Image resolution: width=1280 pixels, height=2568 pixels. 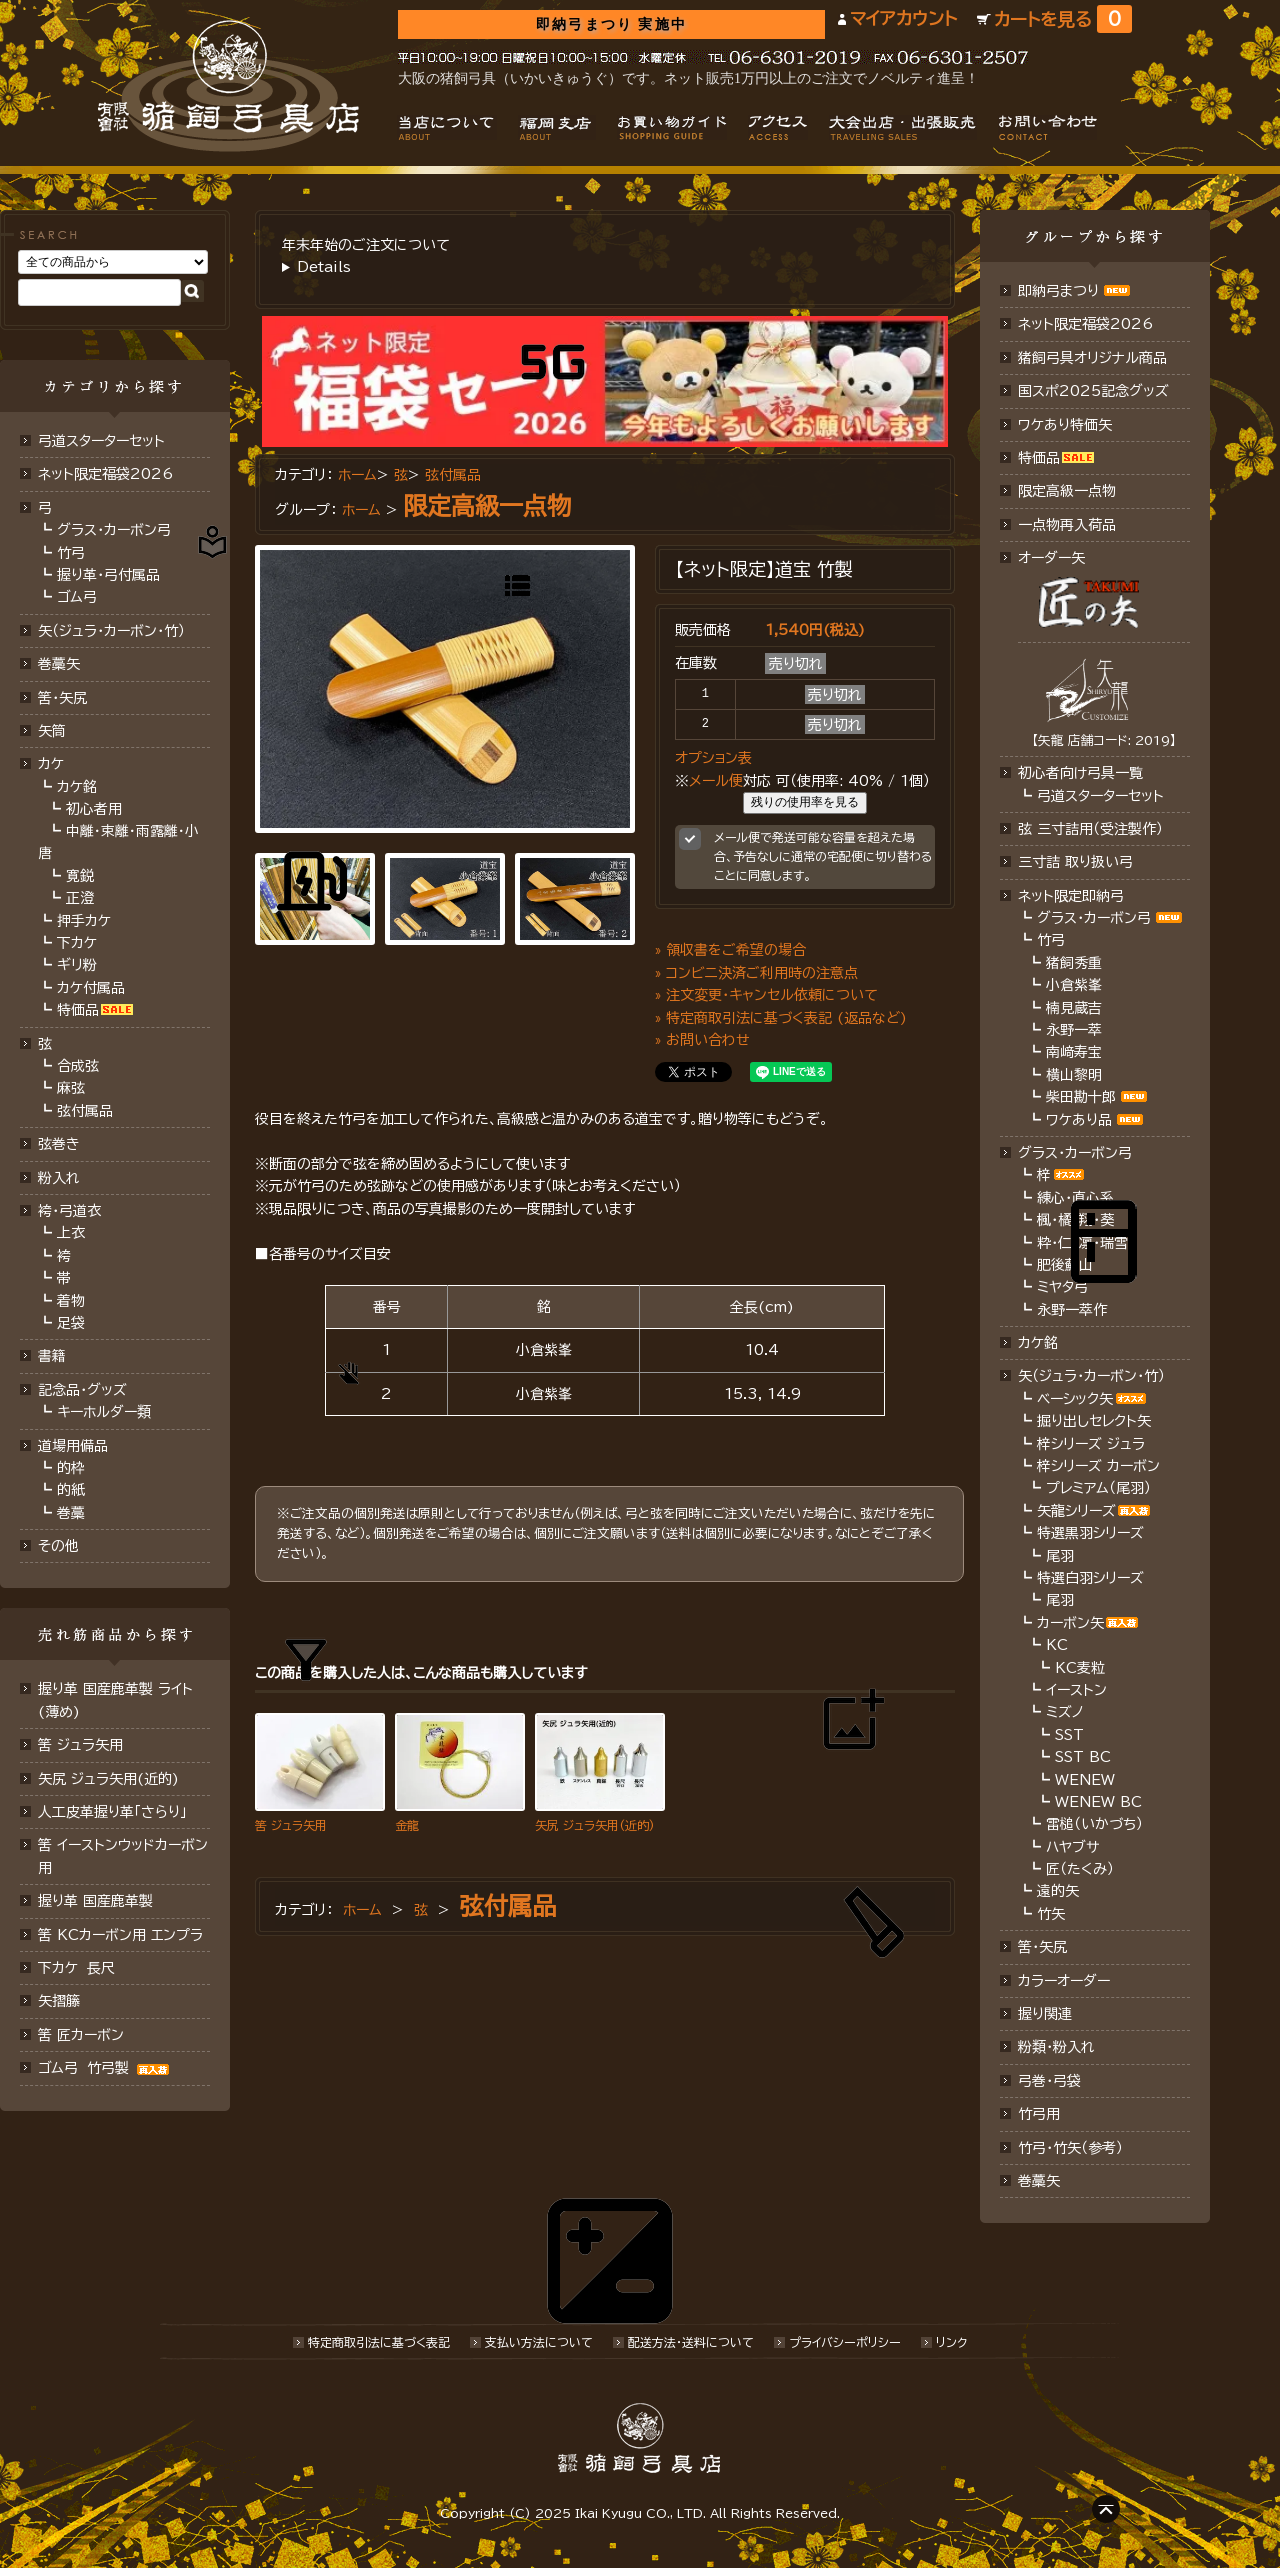 What do you see at coordinates (1103, 1241) in the screenshot?
I see `access kitchen appliances or settings` at bounding box center [1103, 1241].